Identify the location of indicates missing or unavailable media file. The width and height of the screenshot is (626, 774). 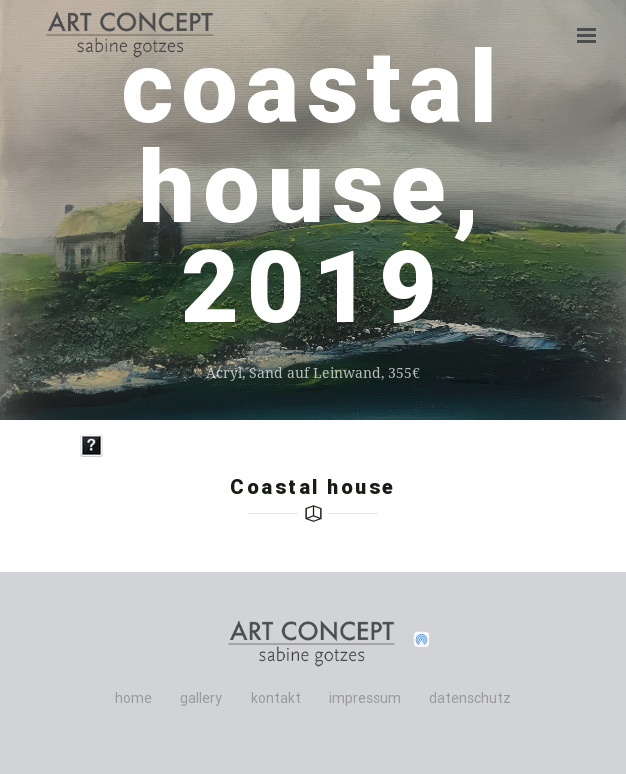
(91, 445).